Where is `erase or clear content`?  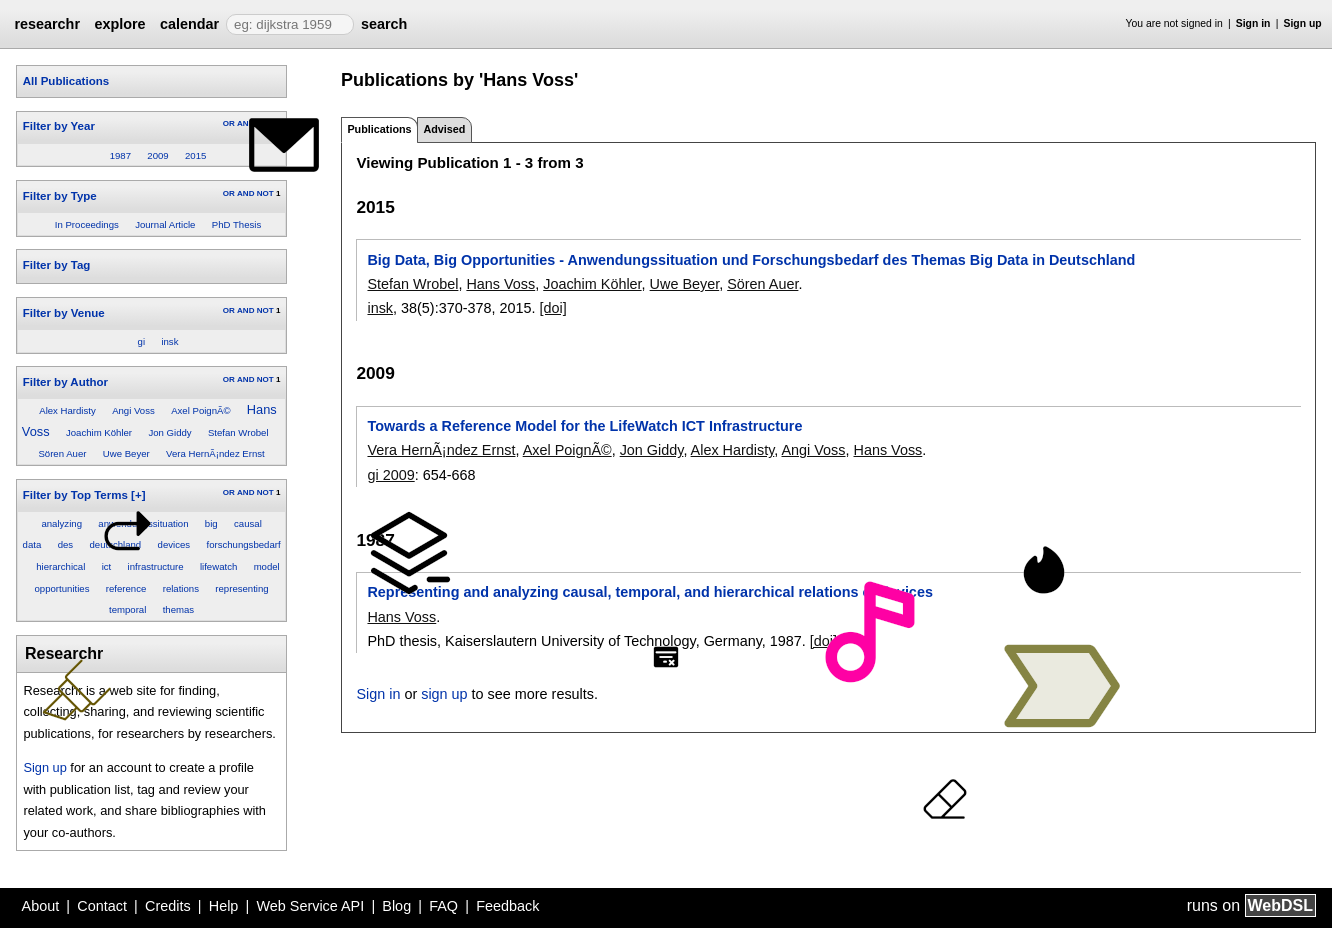
erase or clear content is located at coordinates (945, 799).